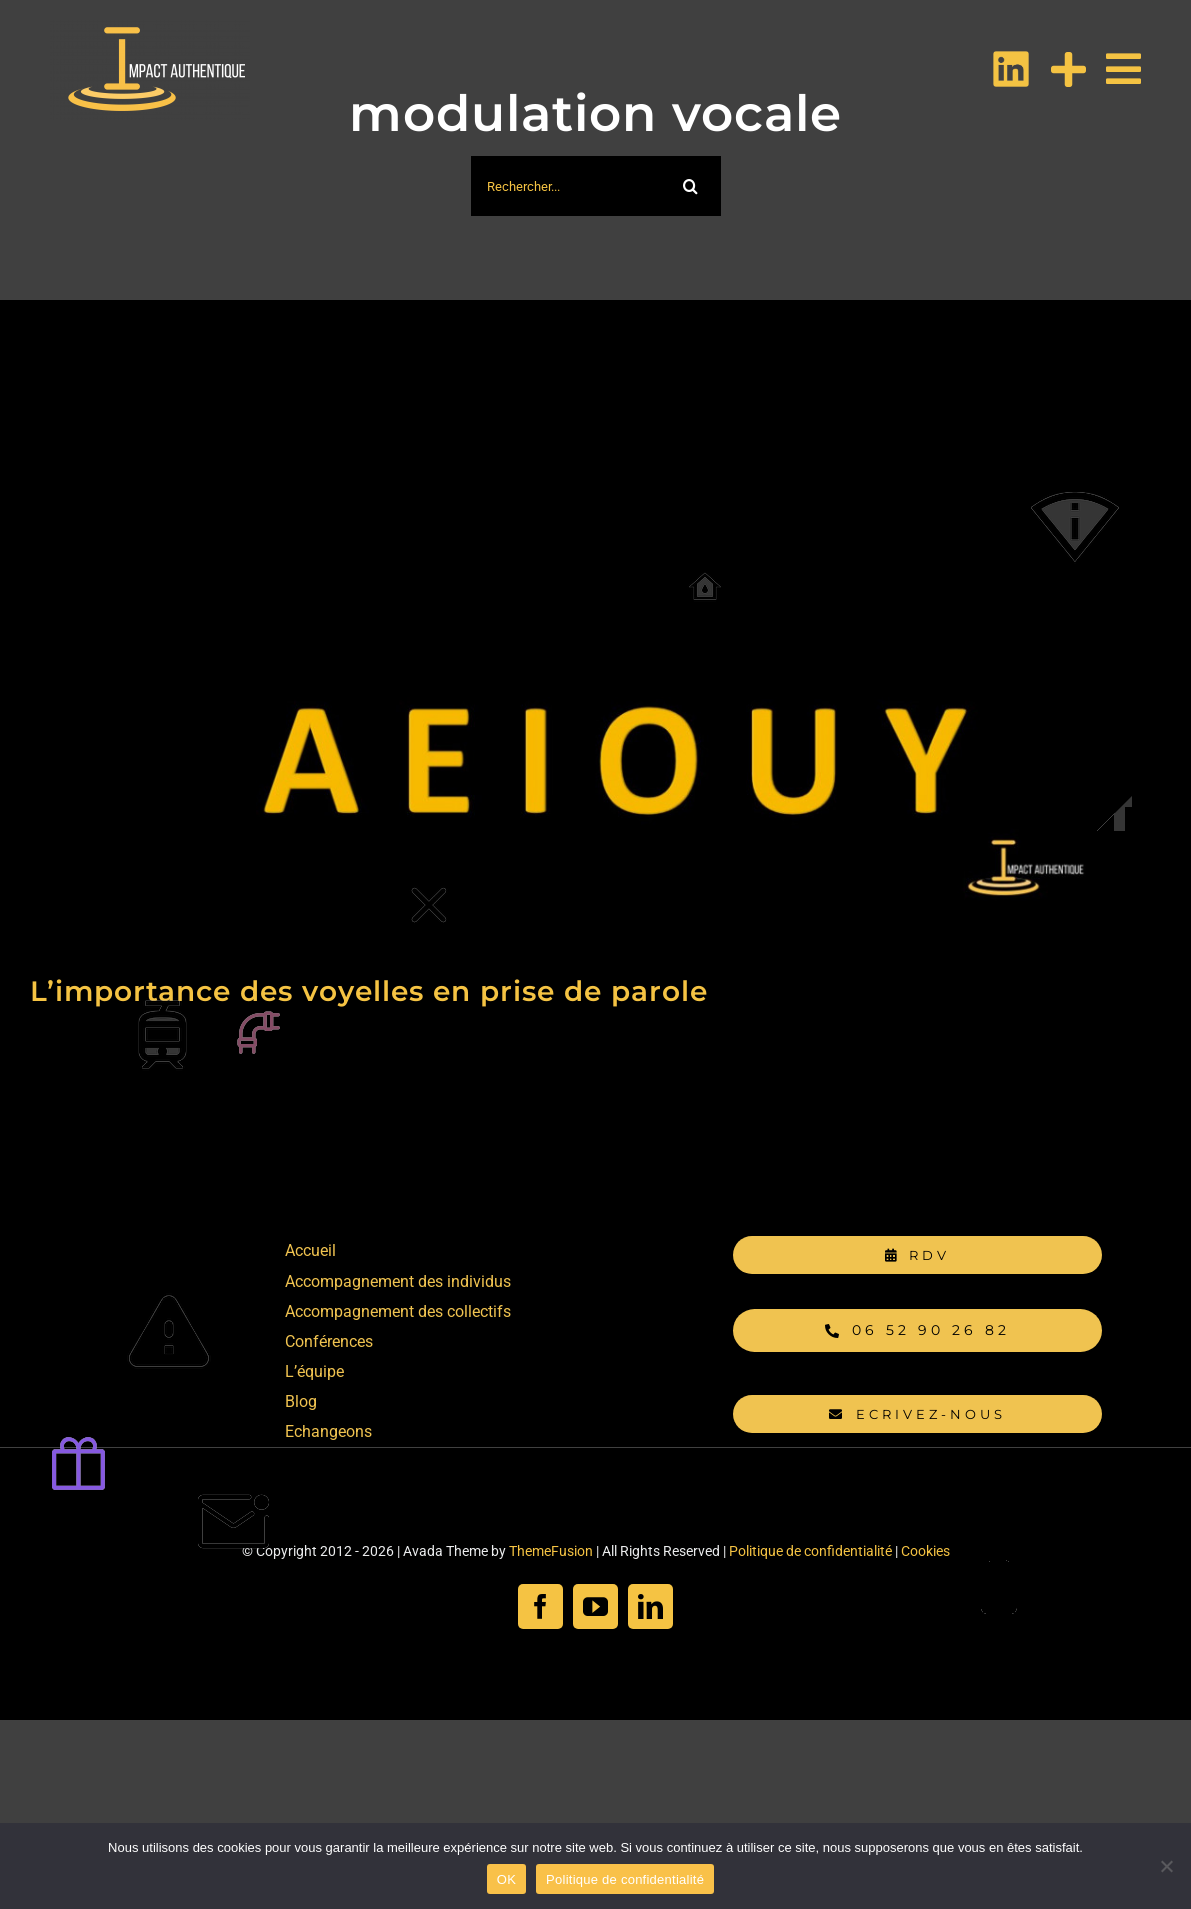 The height and width of the screenshot is (1909, 1191). Describe the element at coordinates (429, 905) in the screenshot. I see `close the current window or dialog` at that location.